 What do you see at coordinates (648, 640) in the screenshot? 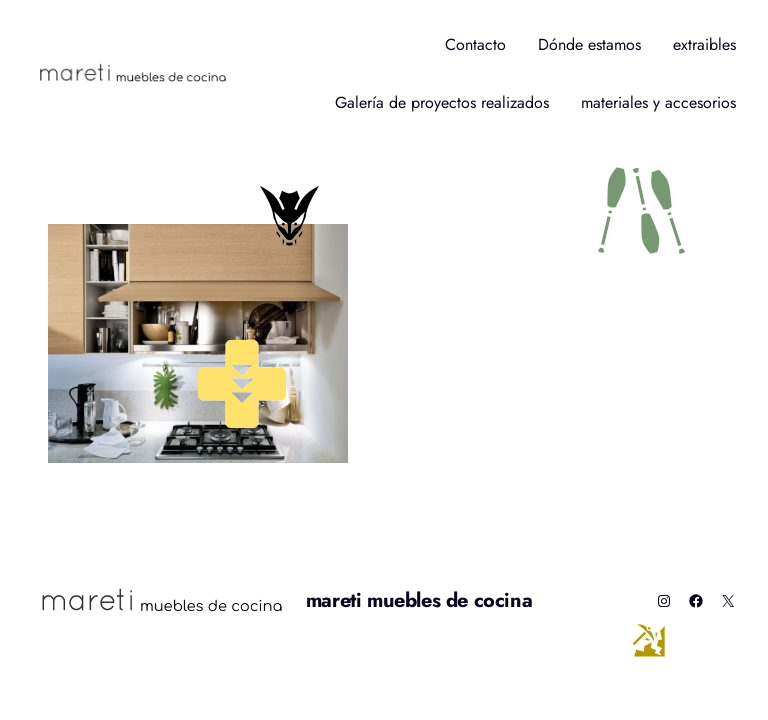
I see `access mining or resource extraction features` at bounding box center [648, 640].